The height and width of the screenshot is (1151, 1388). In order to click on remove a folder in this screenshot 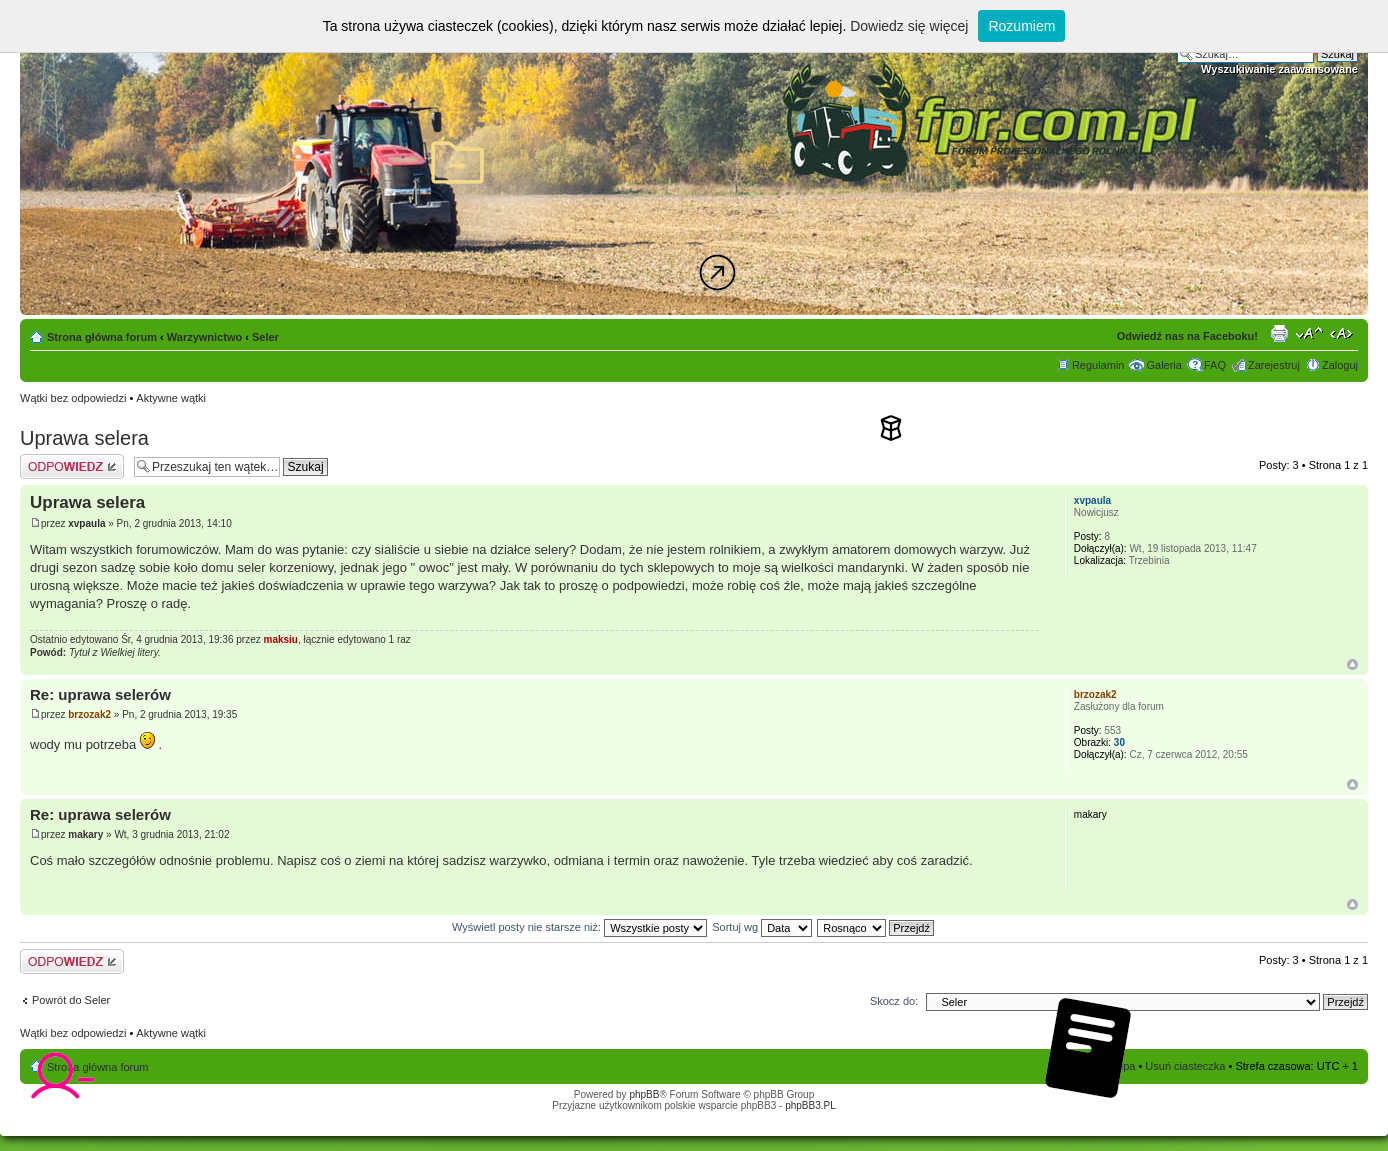, I will do `click(457, 161)`.